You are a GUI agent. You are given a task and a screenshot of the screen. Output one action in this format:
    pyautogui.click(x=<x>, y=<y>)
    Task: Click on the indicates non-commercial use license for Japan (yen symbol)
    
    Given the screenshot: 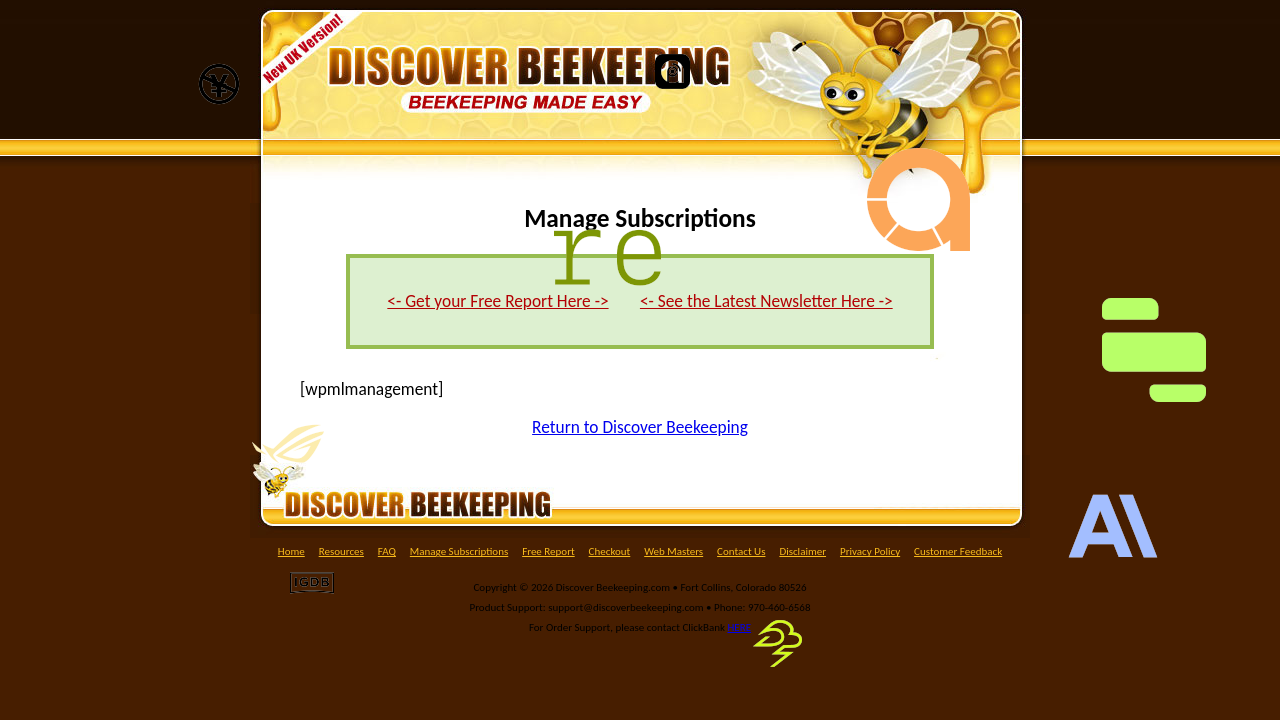 What is the action you would take?
    pyautogui.click(x=219, y=84)
    